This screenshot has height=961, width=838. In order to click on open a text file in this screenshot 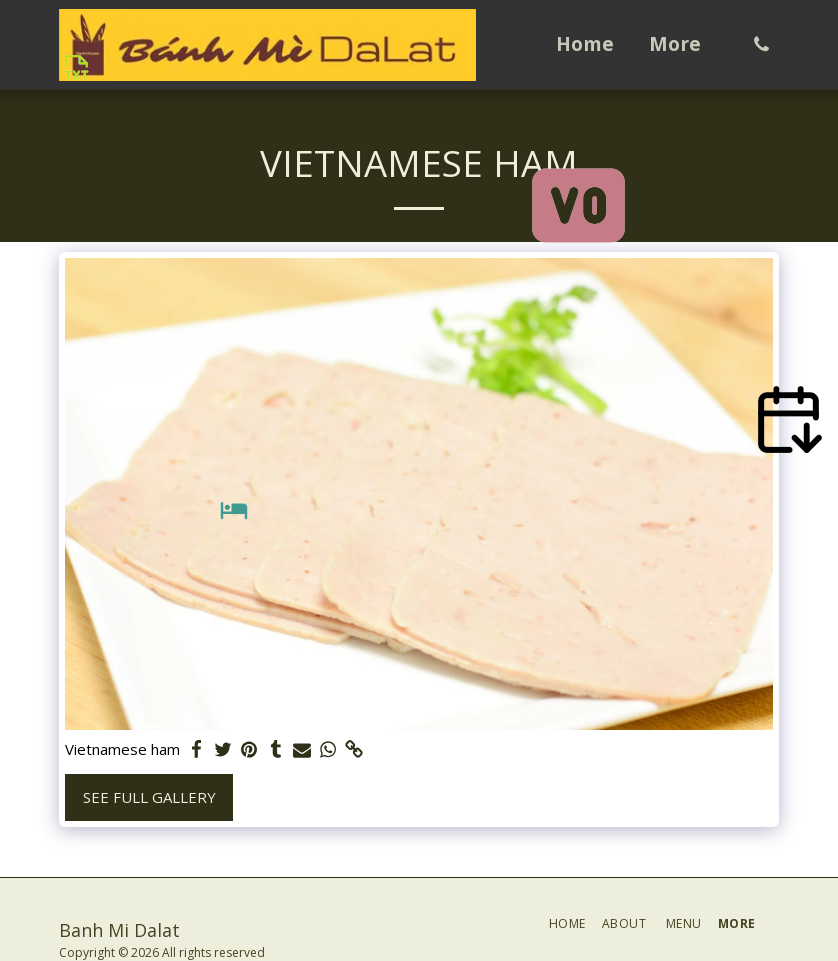, I will do `click(76, 68)`.